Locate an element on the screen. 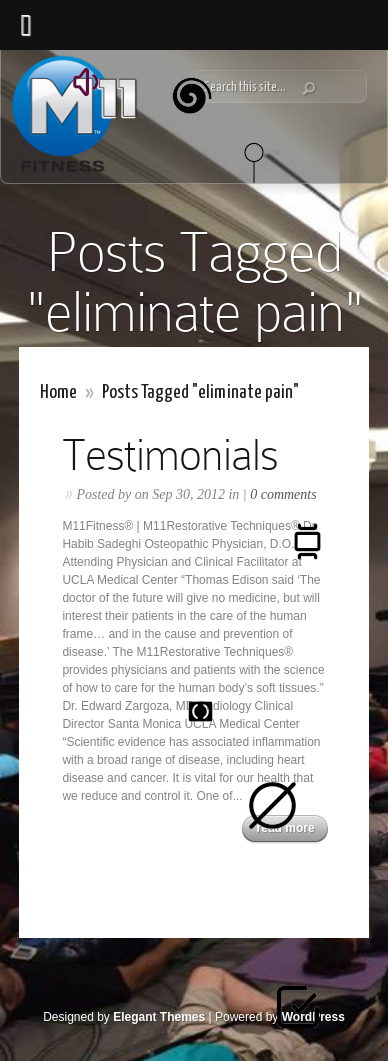  insert parentheses or brackets in text is located at coordinates (200, 711).